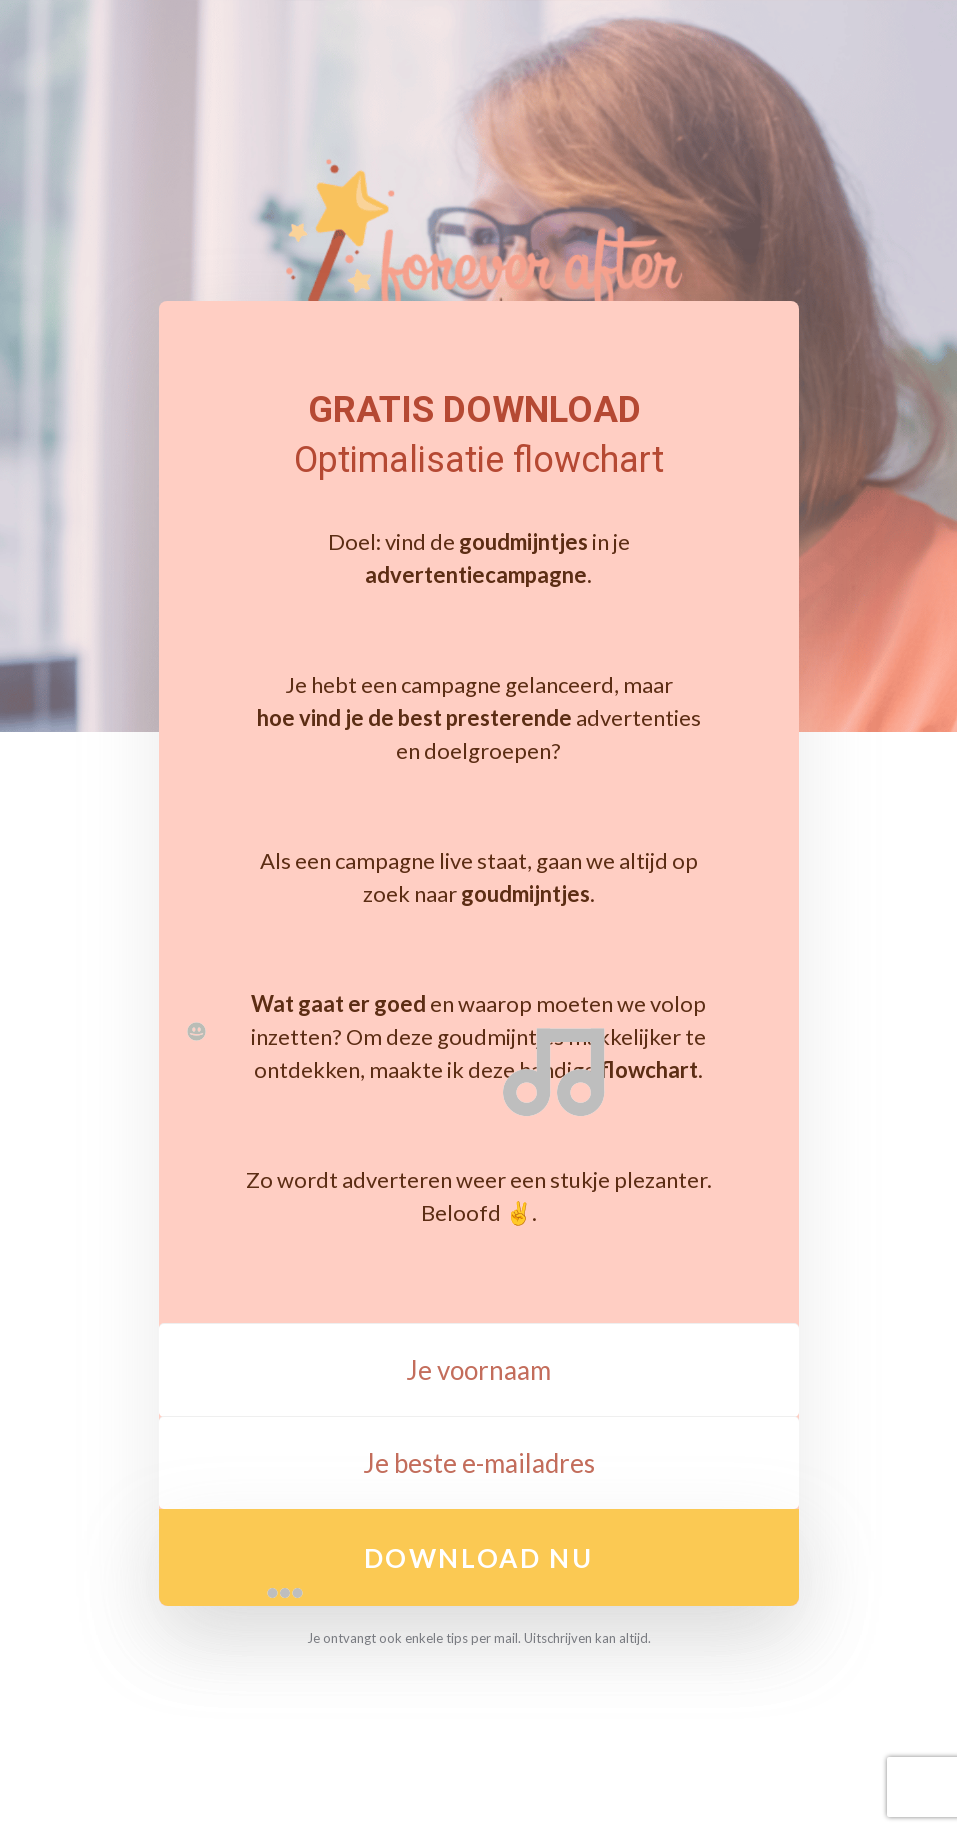 Image resolution: width=957 pixels, height=1831 pixels. What do you see at coordinates (557, 1069) in the screenshot?
I see `access music library or audio files` at bounding box center [557, 1069].